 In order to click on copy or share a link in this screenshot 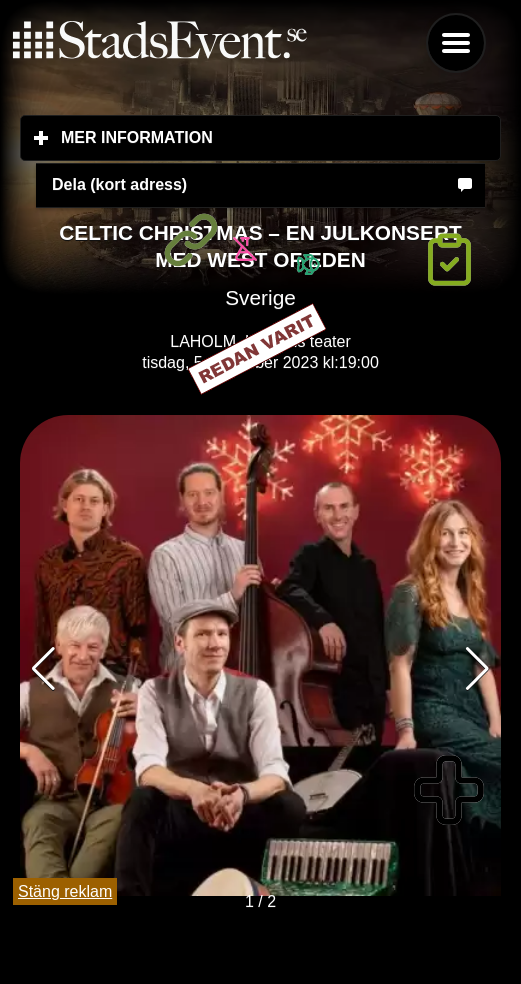, I will do `click(191, 240)`.